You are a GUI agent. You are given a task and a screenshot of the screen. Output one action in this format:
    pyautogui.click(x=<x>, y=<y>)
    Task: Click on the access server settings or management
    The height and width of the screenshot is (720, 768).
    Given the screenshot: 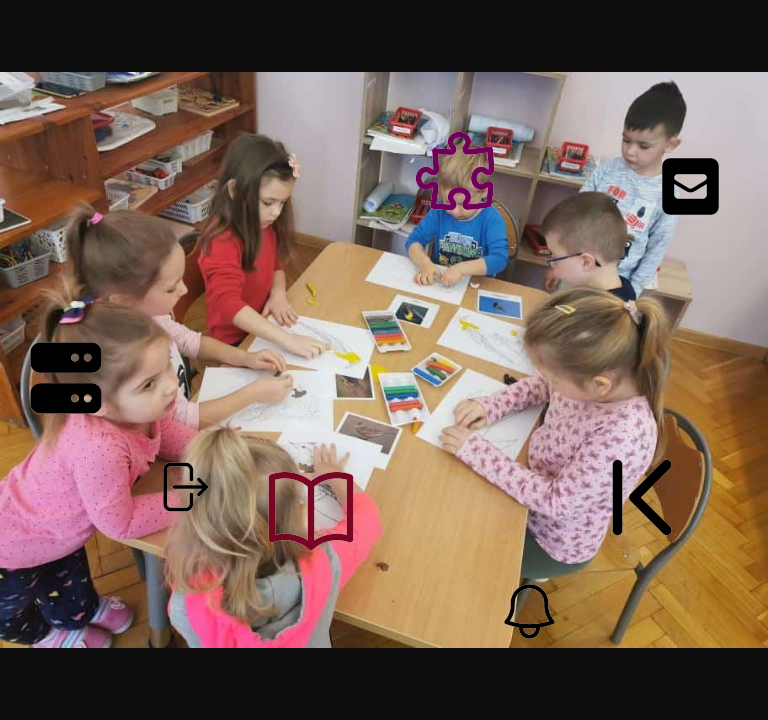 What is the action you would take?
    pyautogui.click(x=66, y=378)
    